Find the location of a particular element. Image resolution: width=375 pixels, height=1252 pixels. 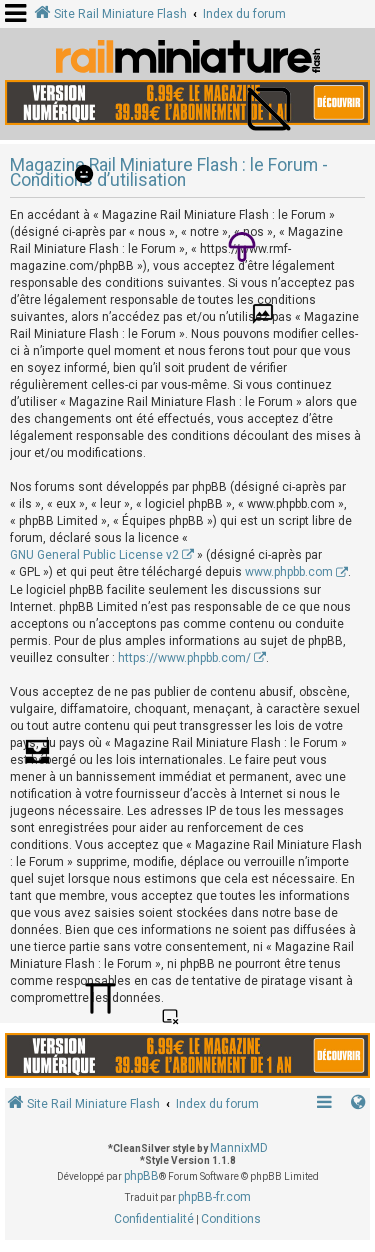

indicate neutral or no mood selected is located at coordinates (84, 174).